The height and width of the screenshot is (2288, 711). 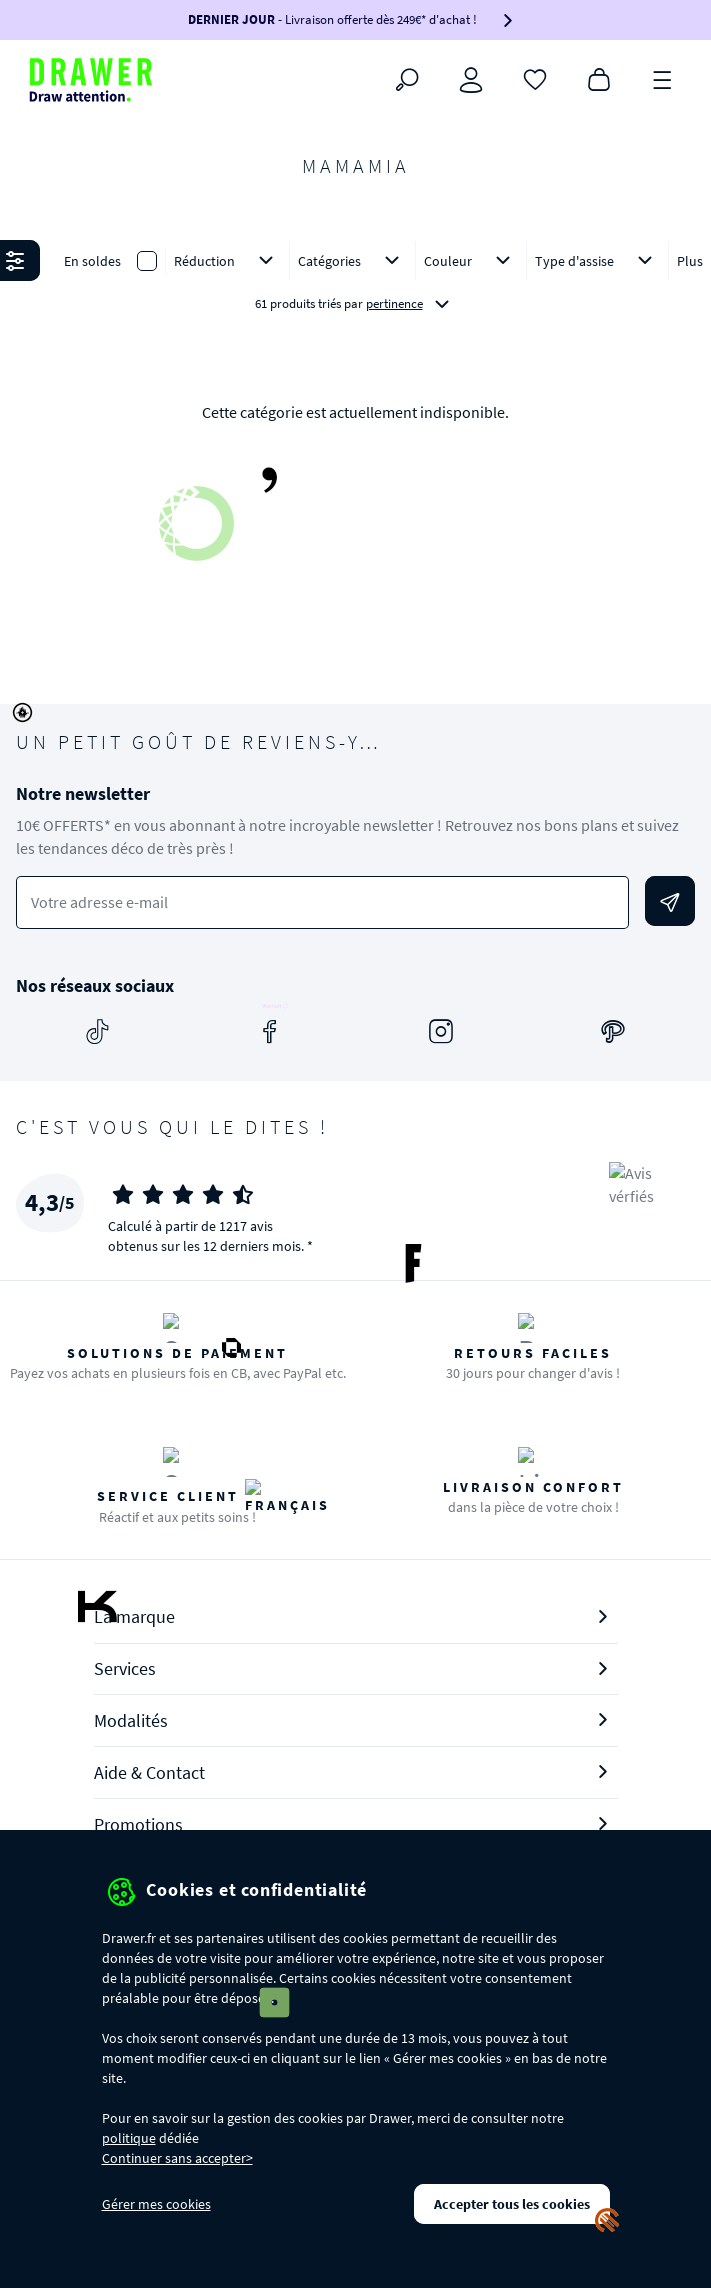 What do you see at coordinates (22, 712) in the screenshot?
I see `creative commons sampling plus license indicator` at bounding box center [22, 712].